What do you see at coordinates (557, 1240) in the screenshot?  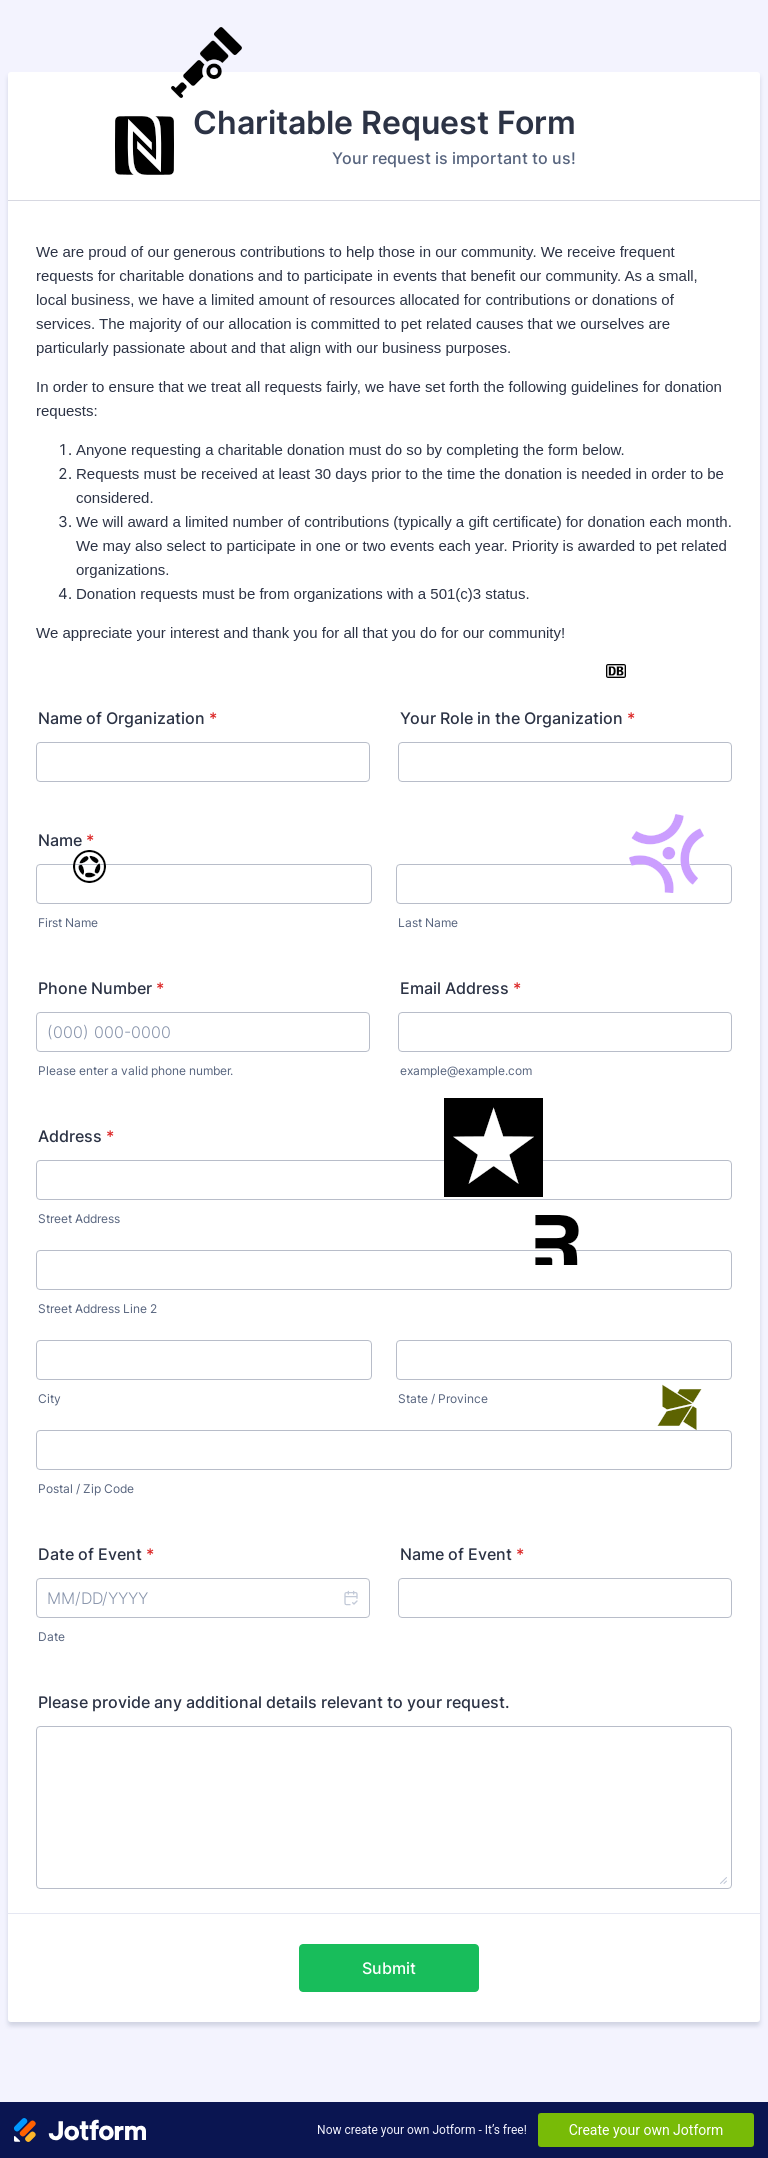 I see `remix framework logo` at bounding box center [557, 1240].